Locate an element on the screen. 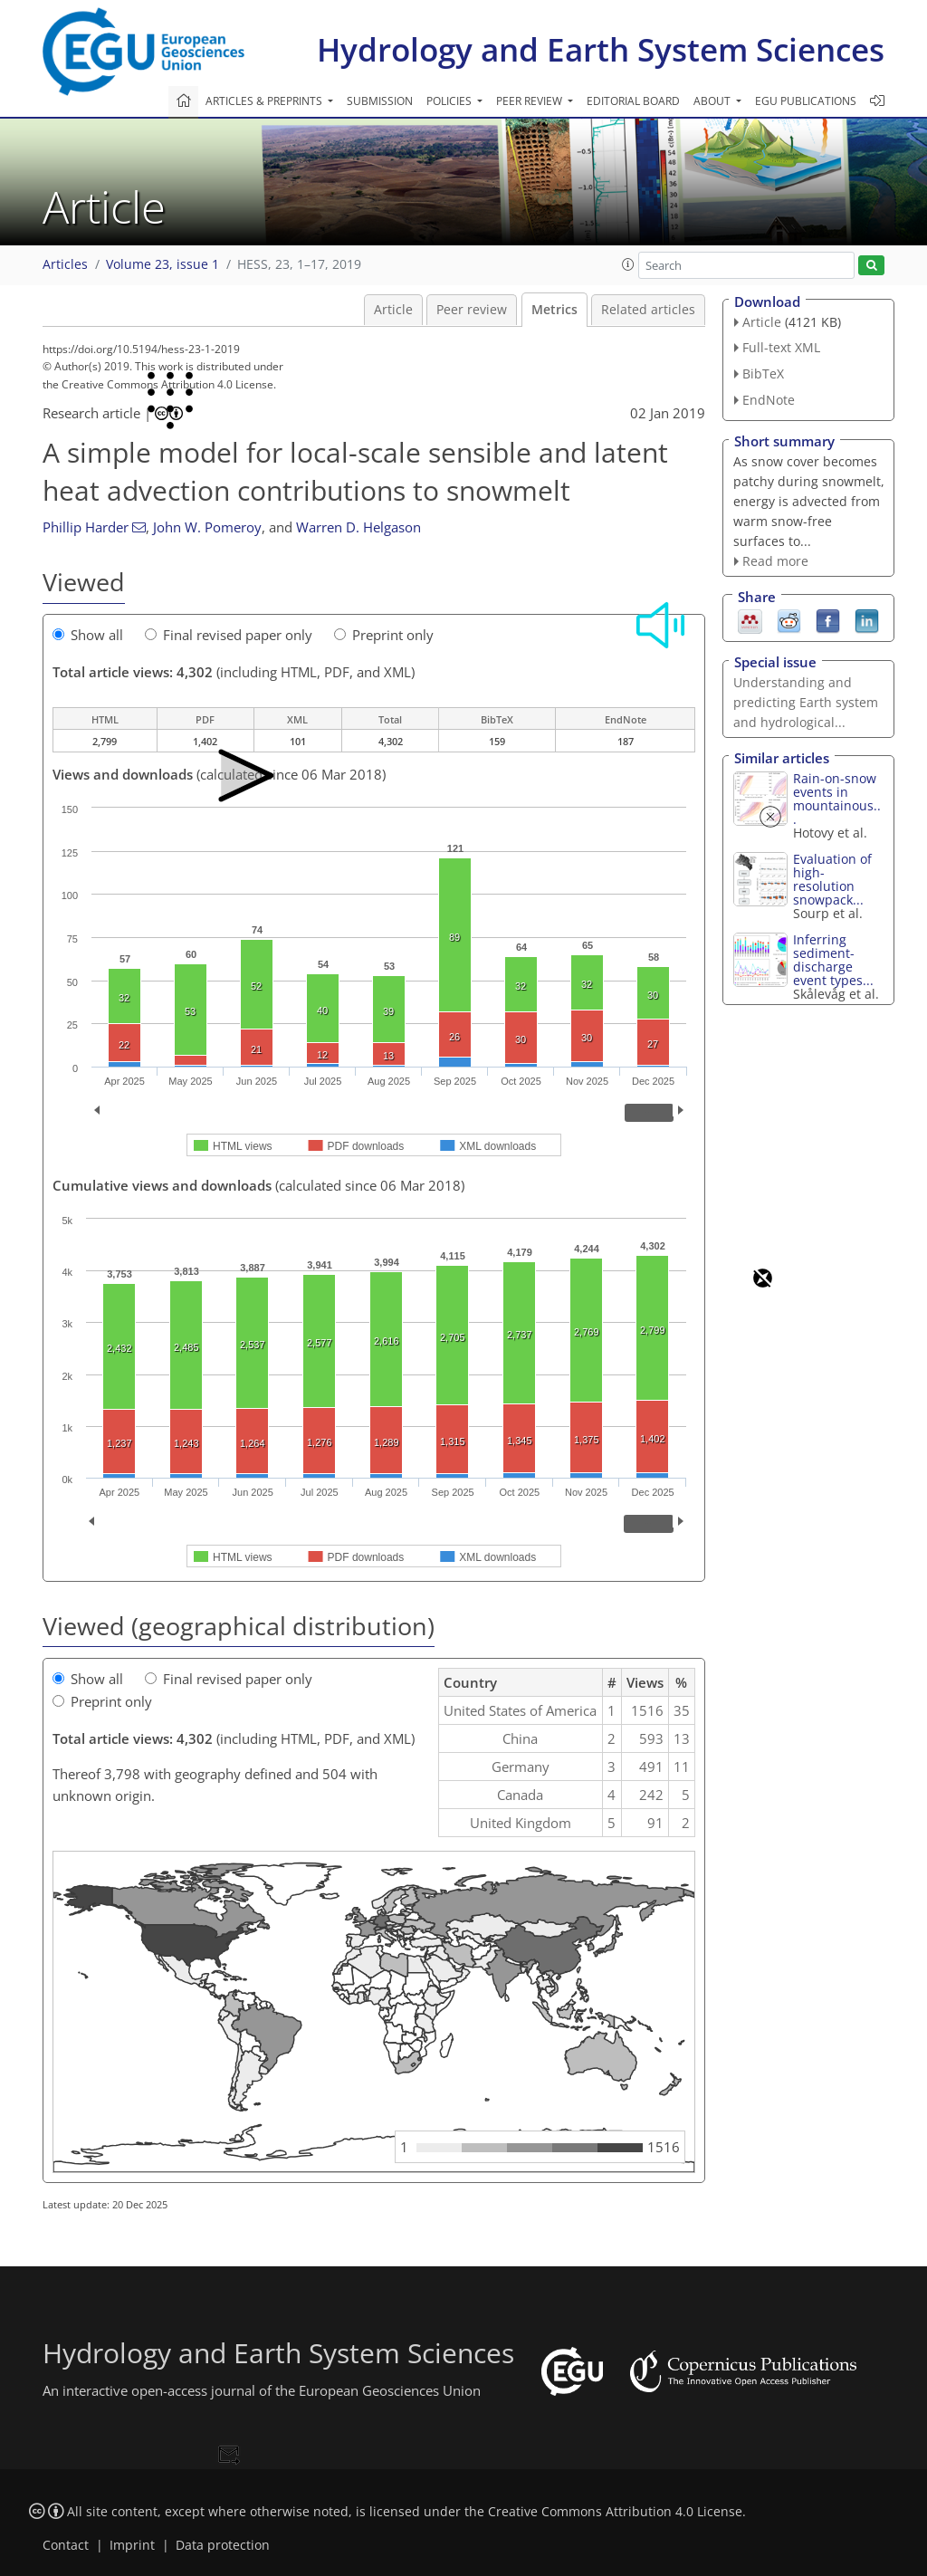 This screenshot has width=927, height=2576. increase or adjust volume is located at coordinates (659, 625).